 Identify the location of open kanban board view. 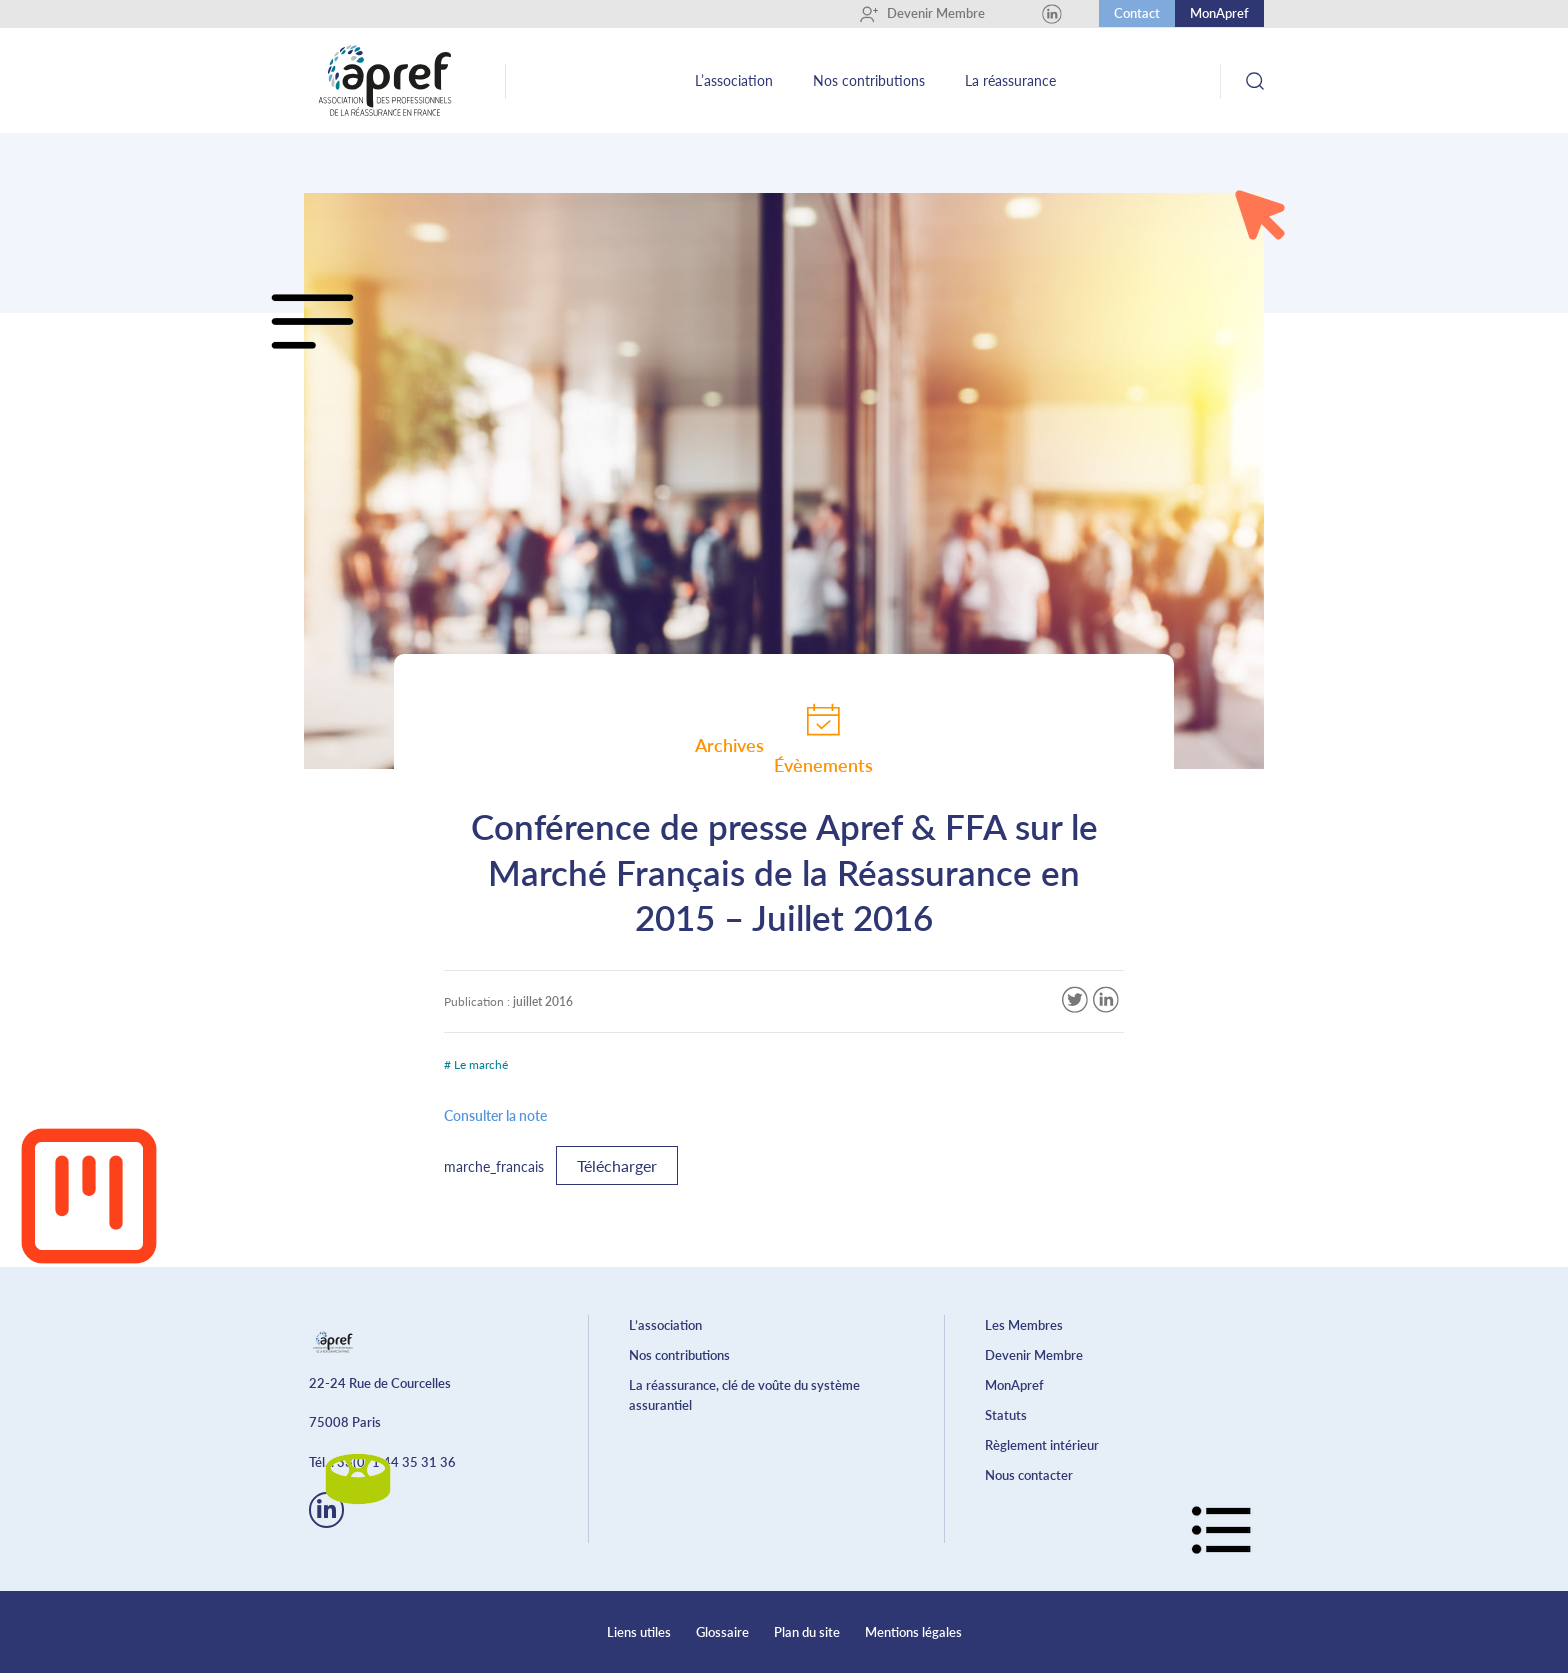
(89, 1196).